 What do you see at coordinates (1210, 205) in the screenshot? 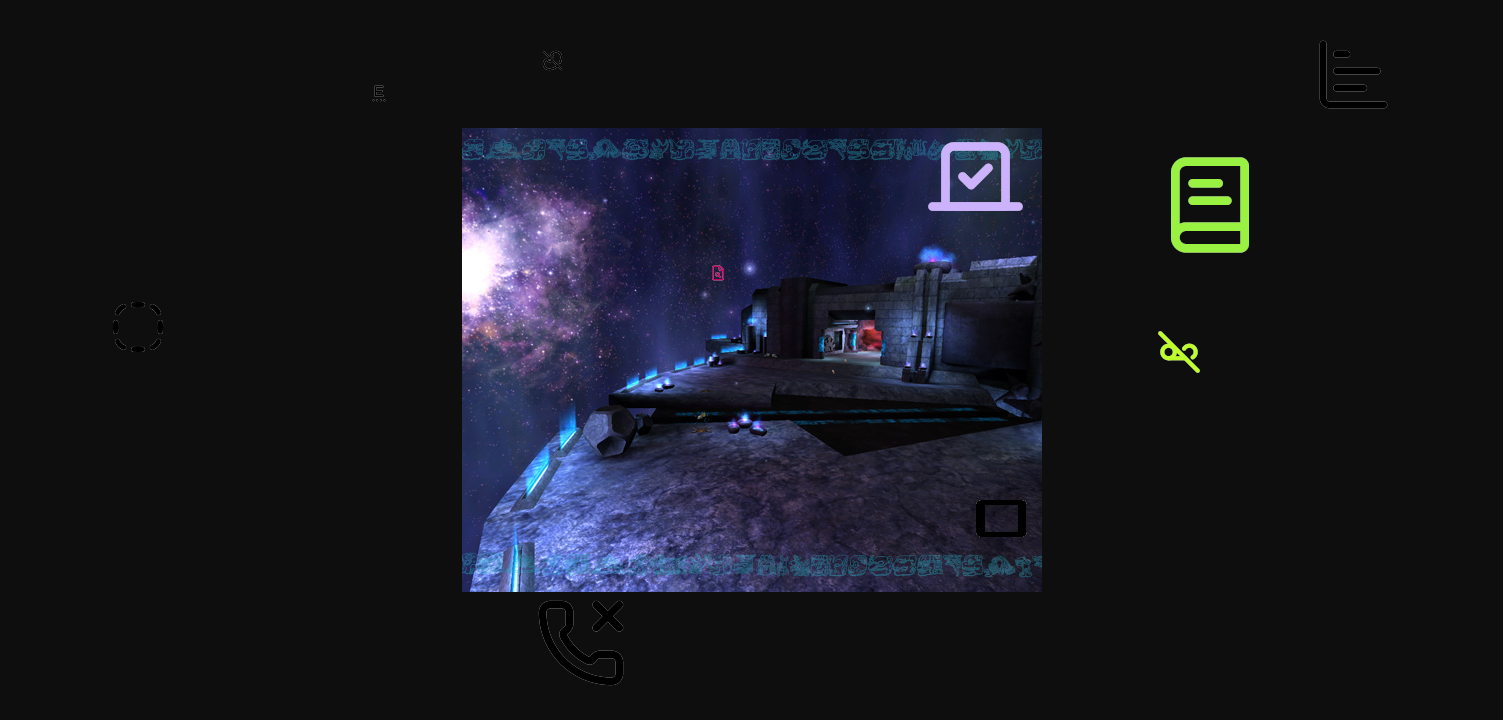
I see `open a book or reading view` at bounding box center [1210, 205].